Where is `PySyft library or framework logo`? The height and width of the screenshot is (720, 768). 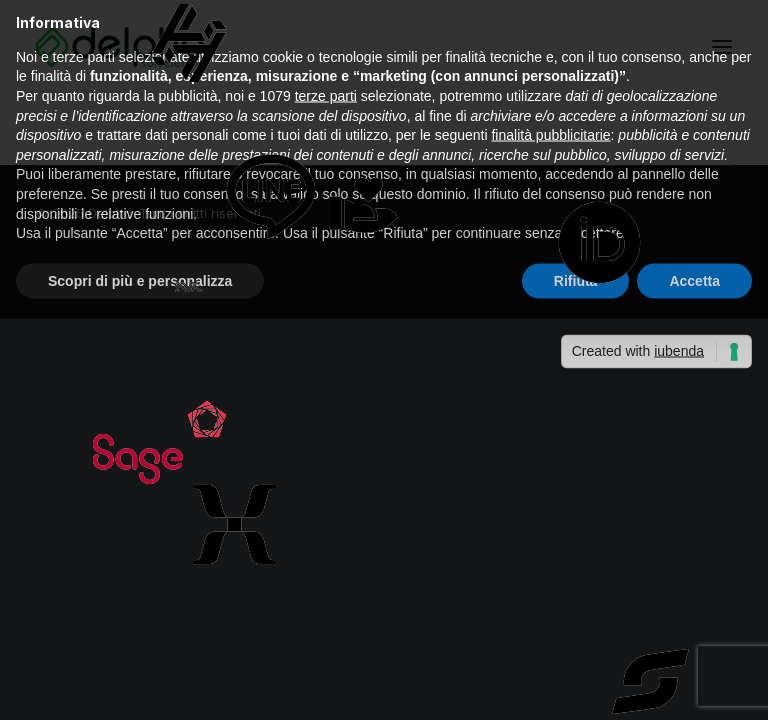
PySyft library or framework logo is located at coordinates (207, 419).